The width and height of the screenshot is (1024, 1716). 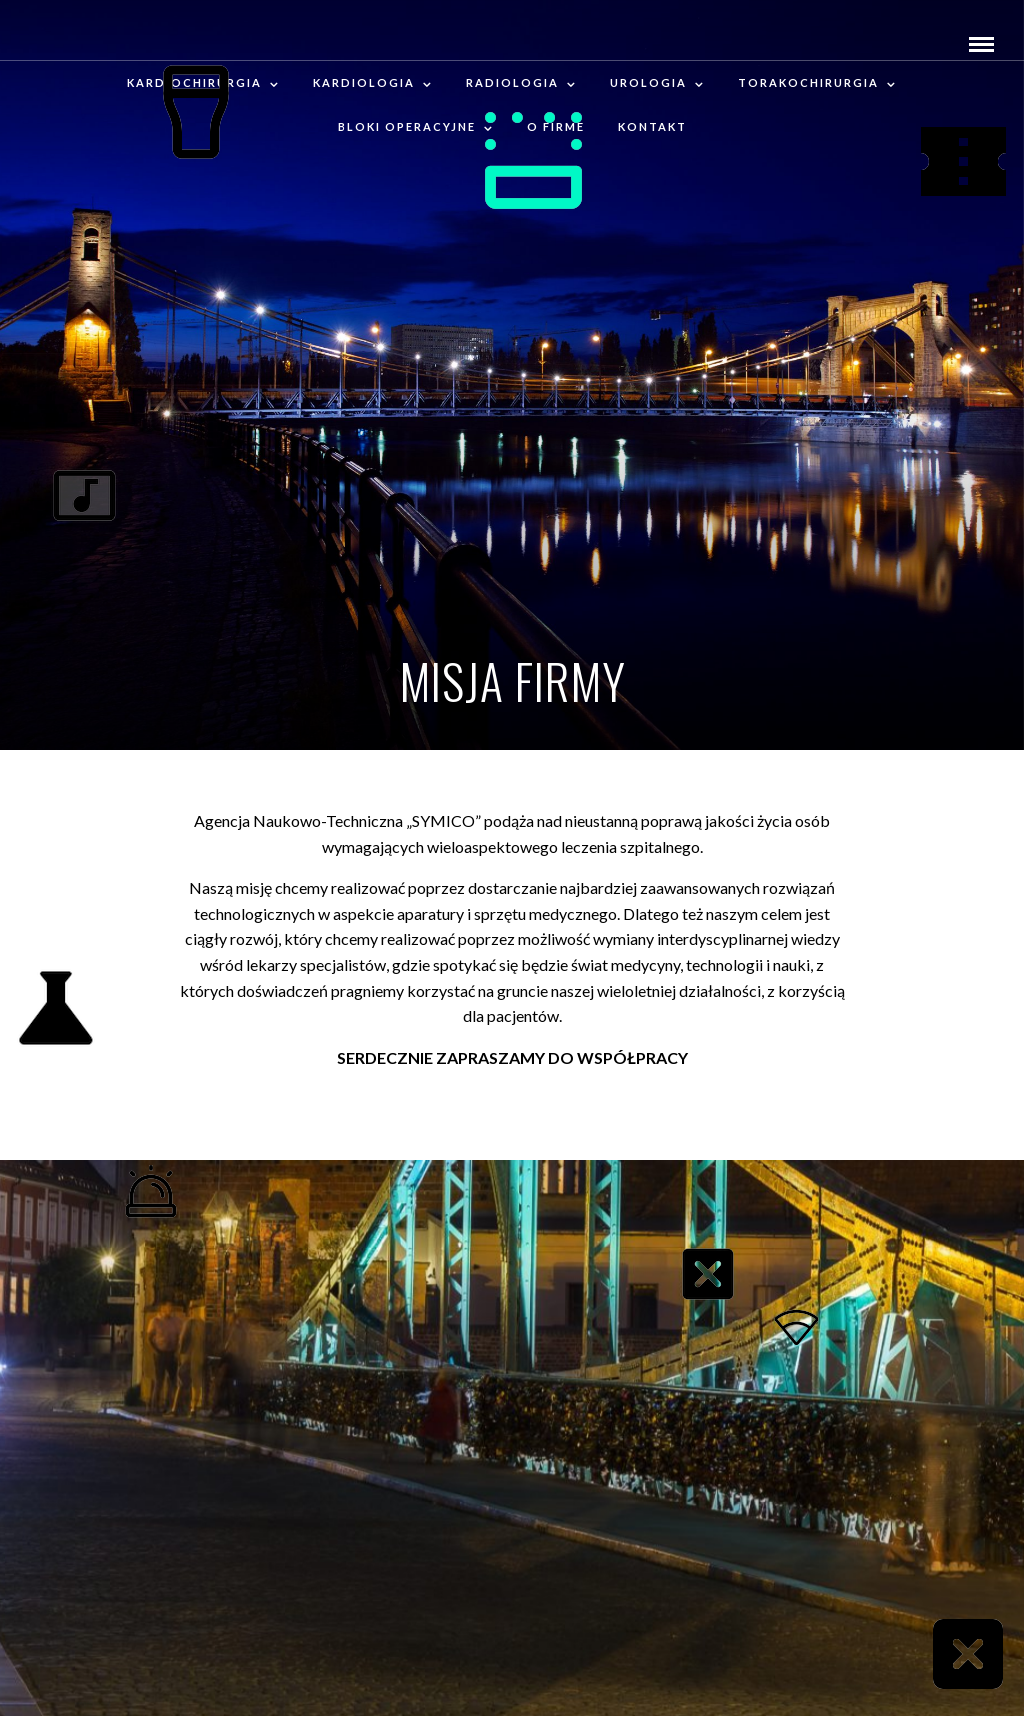 I want to click on indicates a disabled or unavailable feature, so click(x=708, y=1274).